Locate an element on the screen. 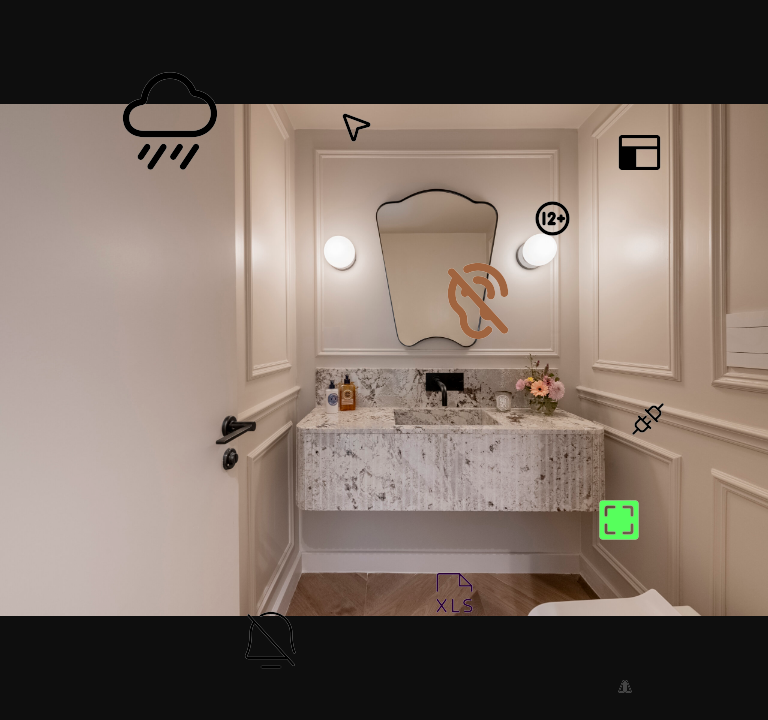  connect or pair devices is located at coordinates (648, 419).